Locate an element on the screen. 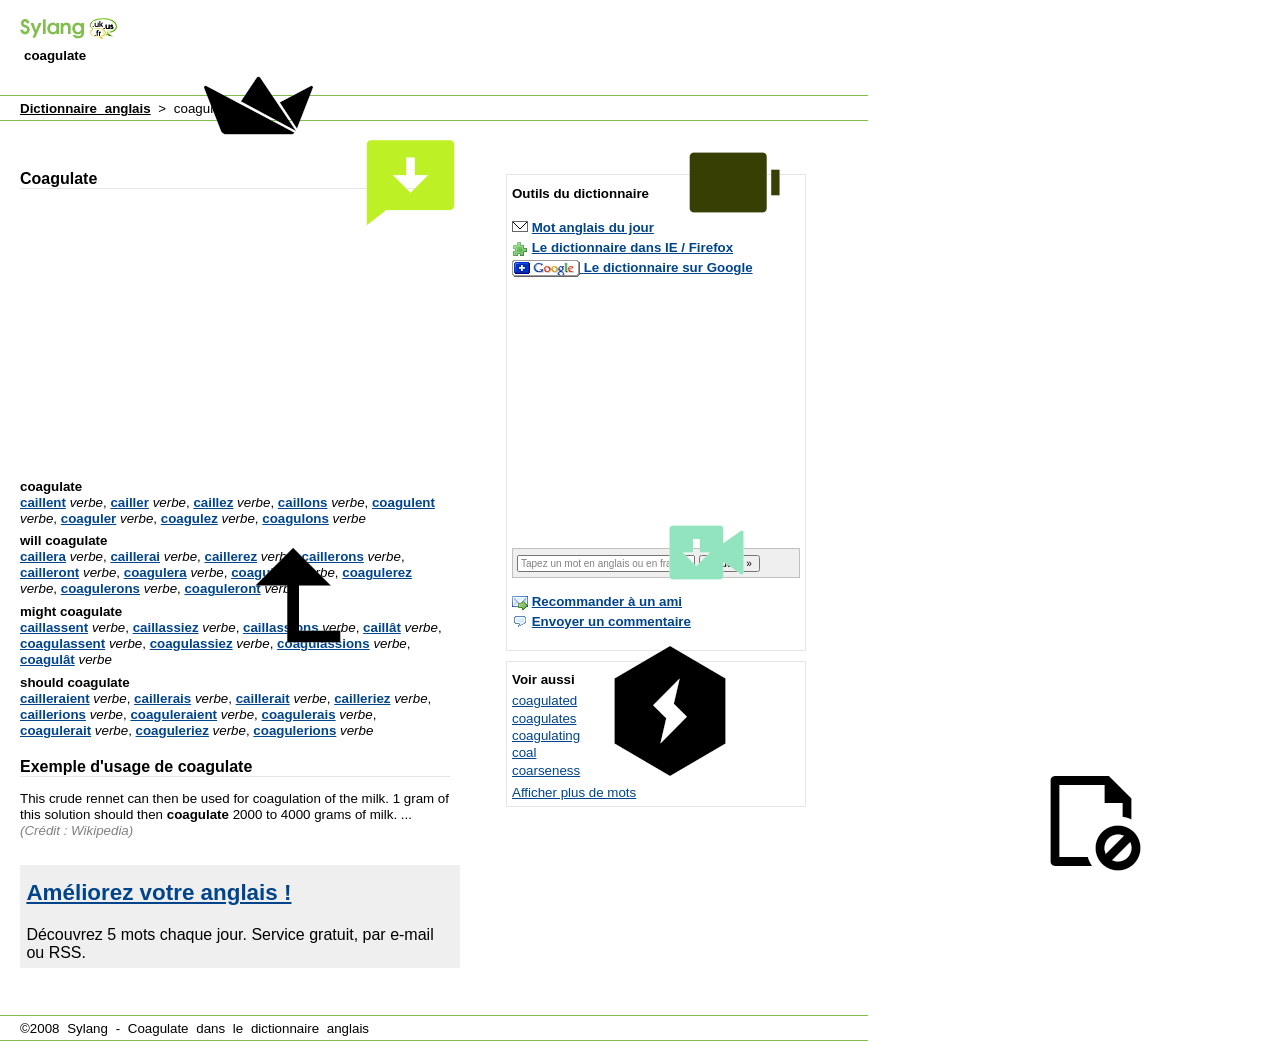 This screenshot has width=1280, height=1041. lightning network logo is located at coordinates (670, 711).